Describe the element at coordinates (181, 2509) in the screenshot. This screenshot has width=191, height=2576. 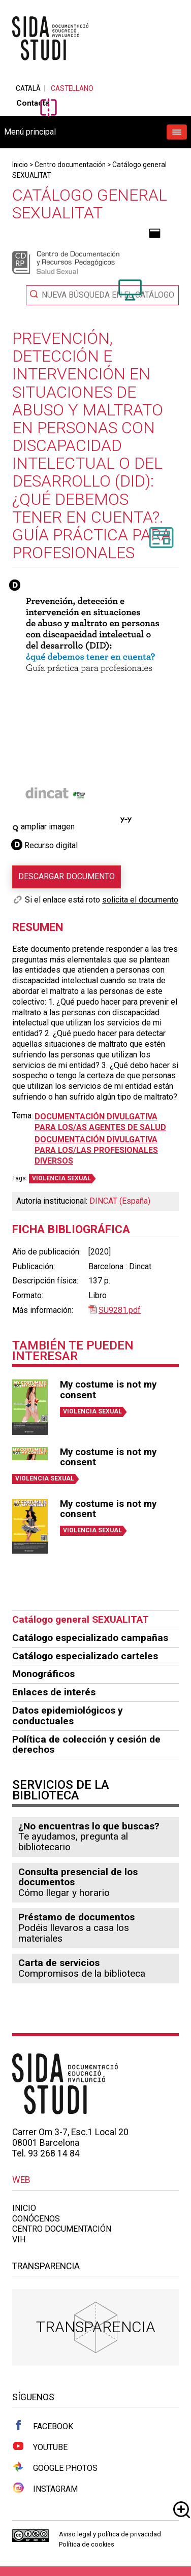
I see `zoom in on content` at that location.